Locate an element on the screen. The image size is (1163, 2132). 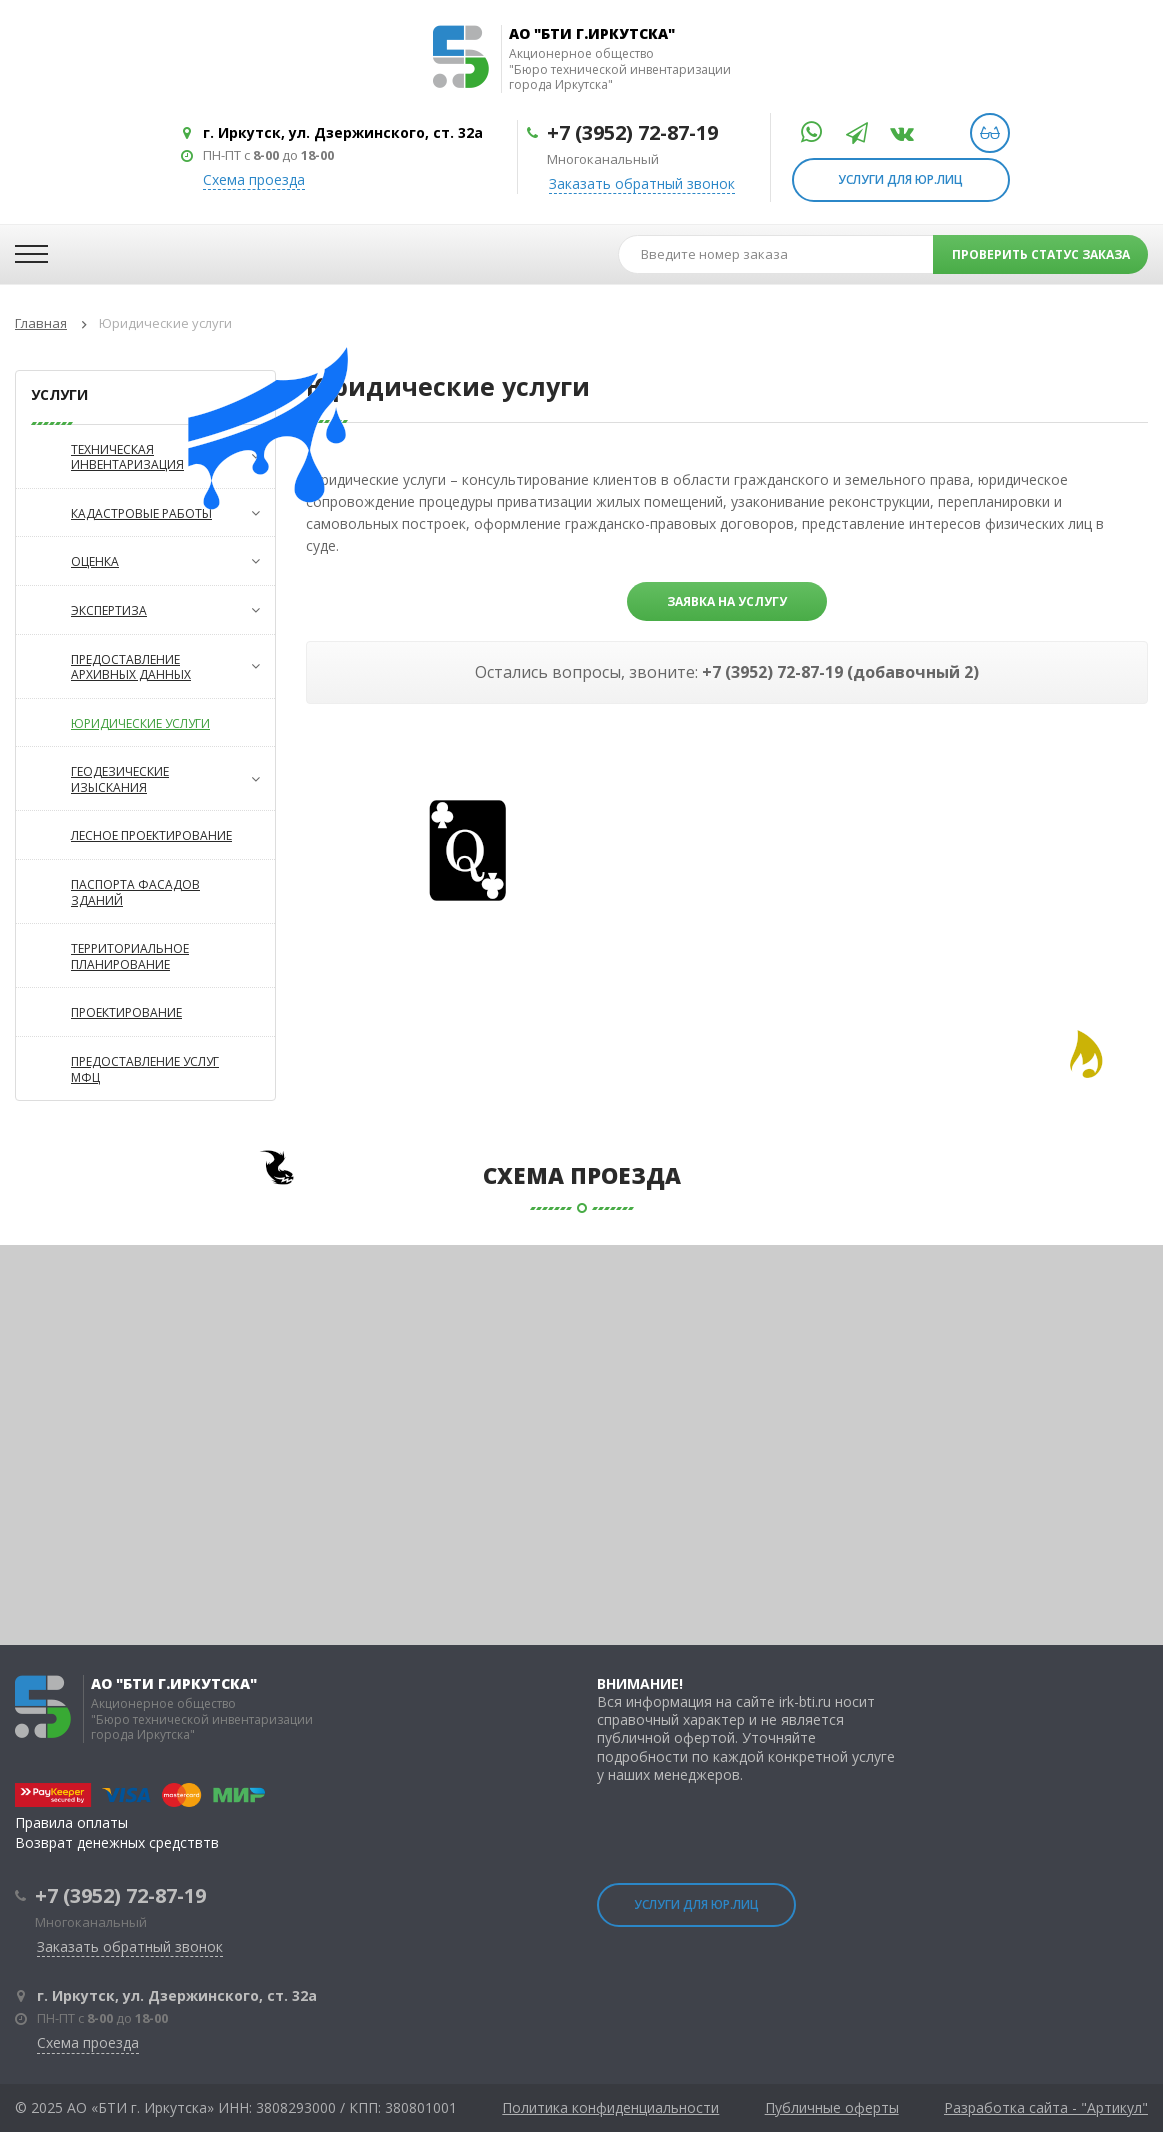
toggle light or illumination in-game is located at coordinates (1085, 1054).